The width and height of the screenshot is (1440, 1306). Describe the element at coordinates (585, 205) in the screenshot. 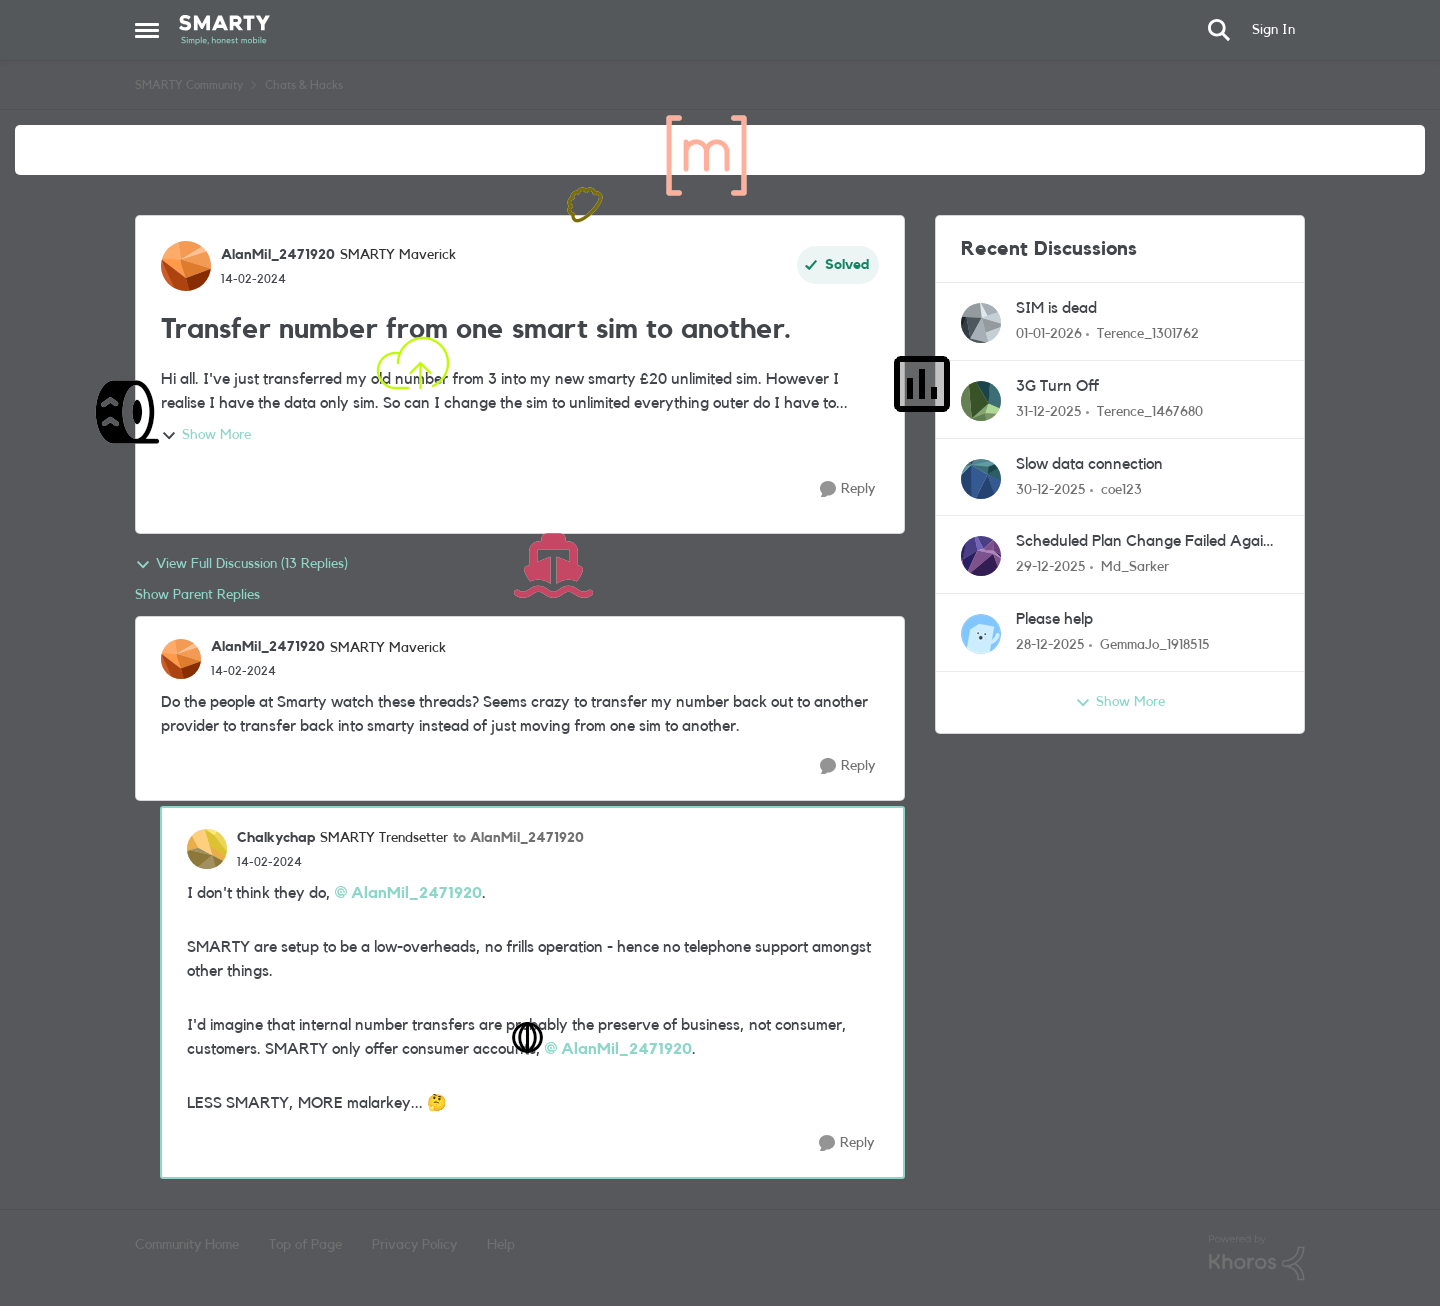

I see `browse asian cuisine or dumpling restaurants` at that location.